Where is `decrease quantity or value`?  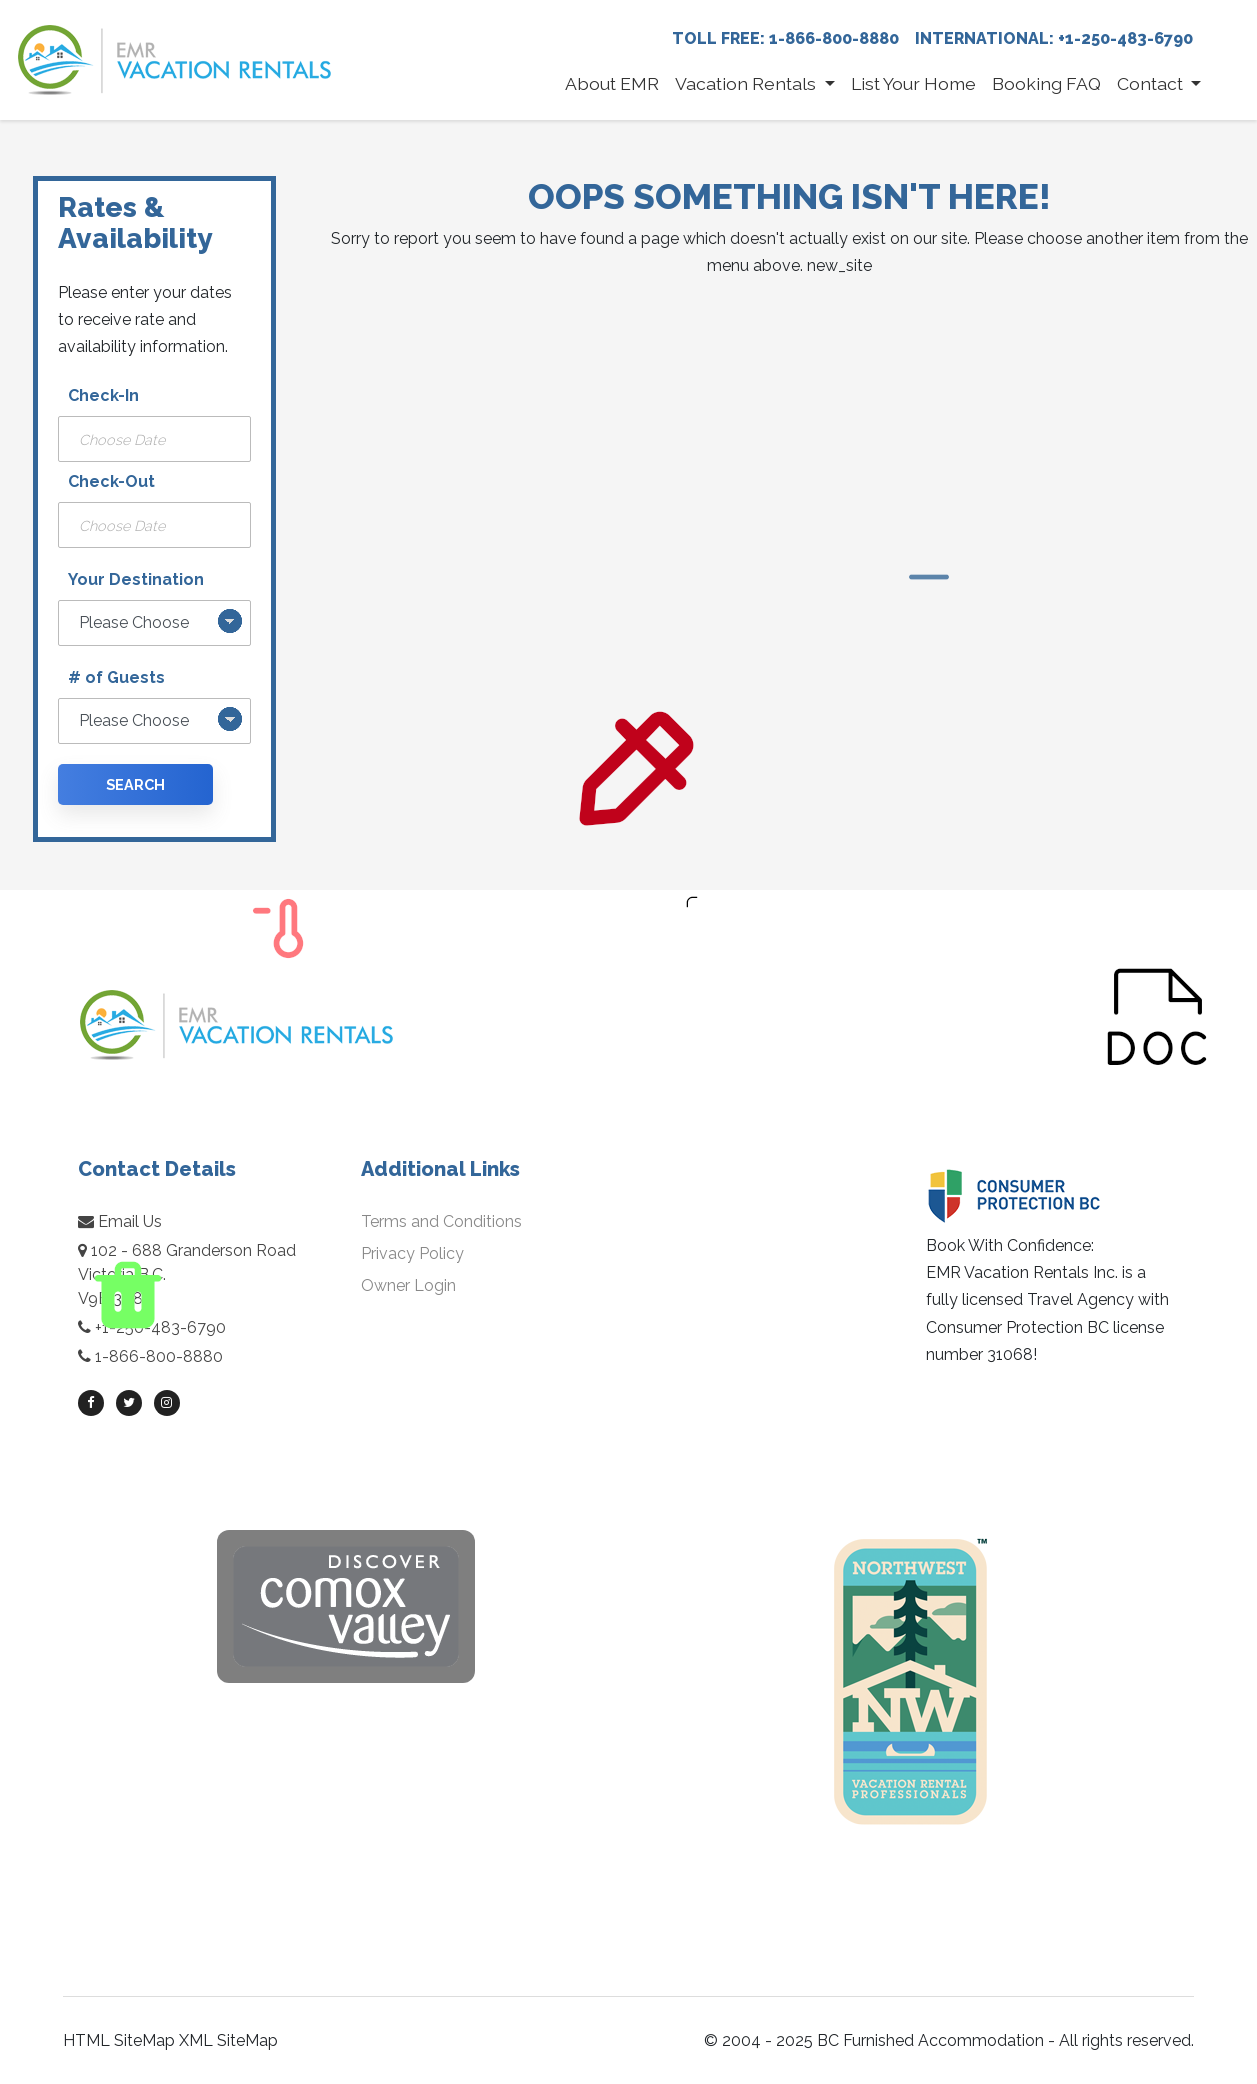
decrease quantity or value is located at coordinates (929, 577).